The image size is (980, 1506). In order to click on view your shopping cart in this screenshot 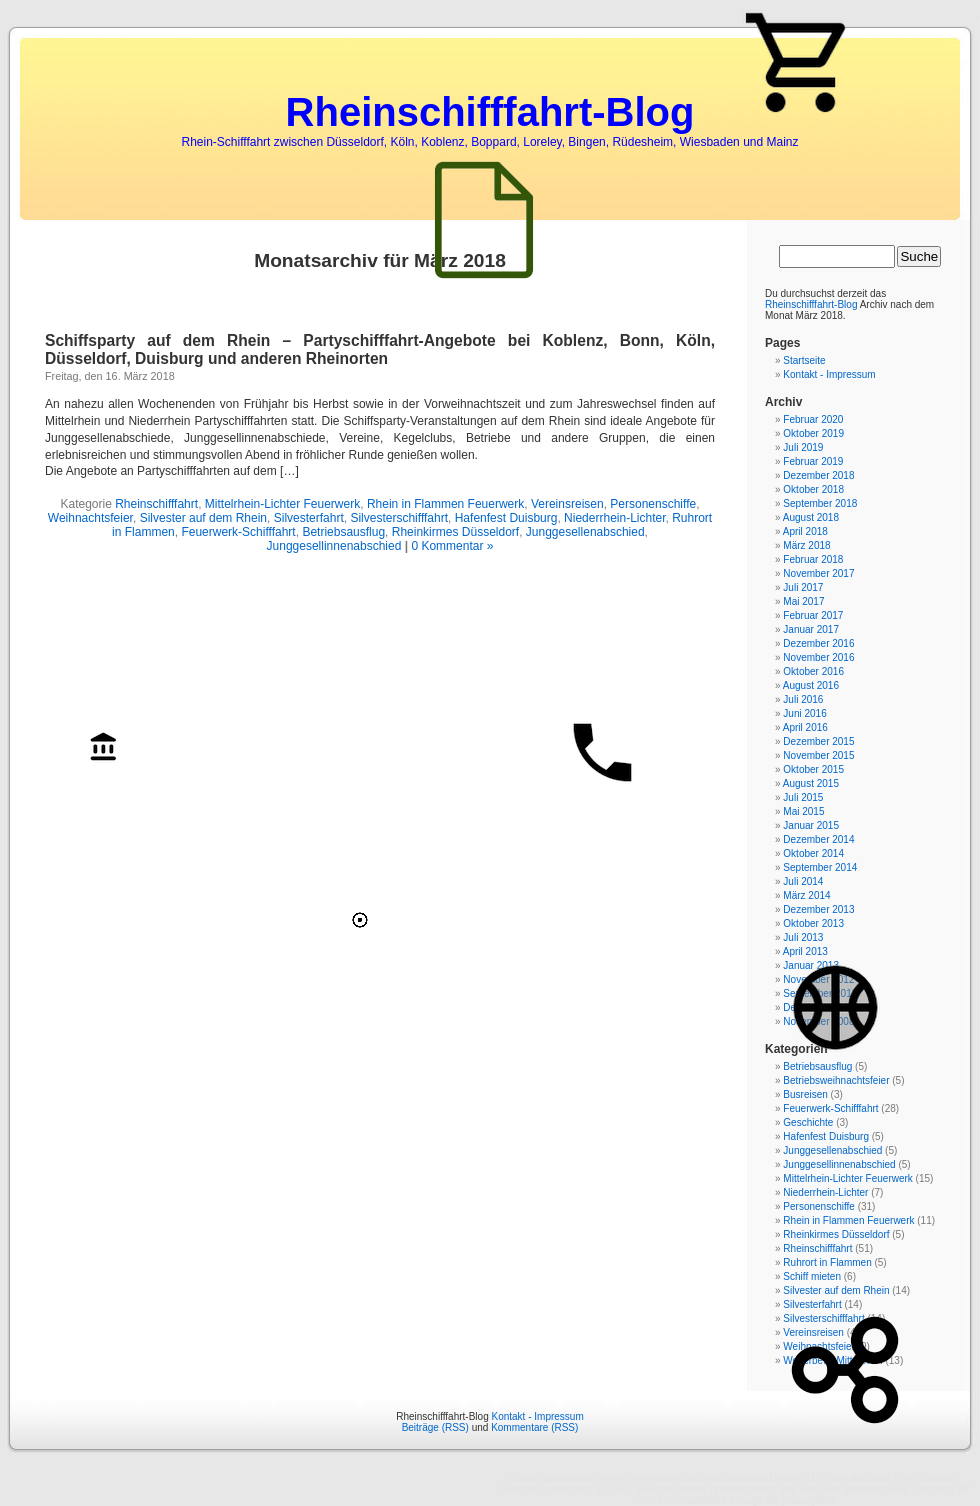, I will do `click(800, 62)`.